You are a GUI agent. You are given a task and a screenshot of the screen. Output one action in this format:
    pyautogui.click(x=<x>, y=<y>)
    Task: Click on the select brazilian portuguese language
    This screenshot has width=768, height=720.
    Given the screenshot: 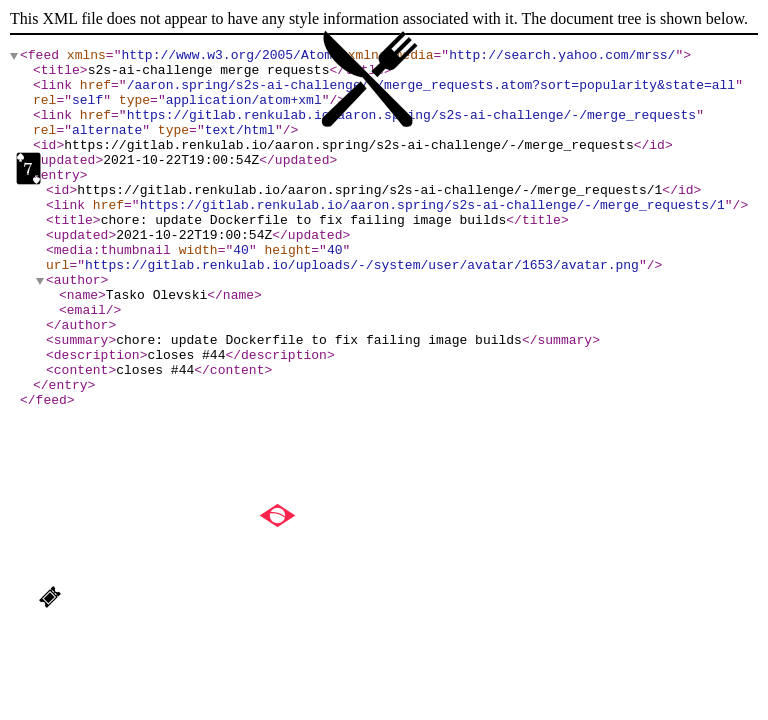 What is the action you would take?
    pyautogui.click(x=277, y=515)
    